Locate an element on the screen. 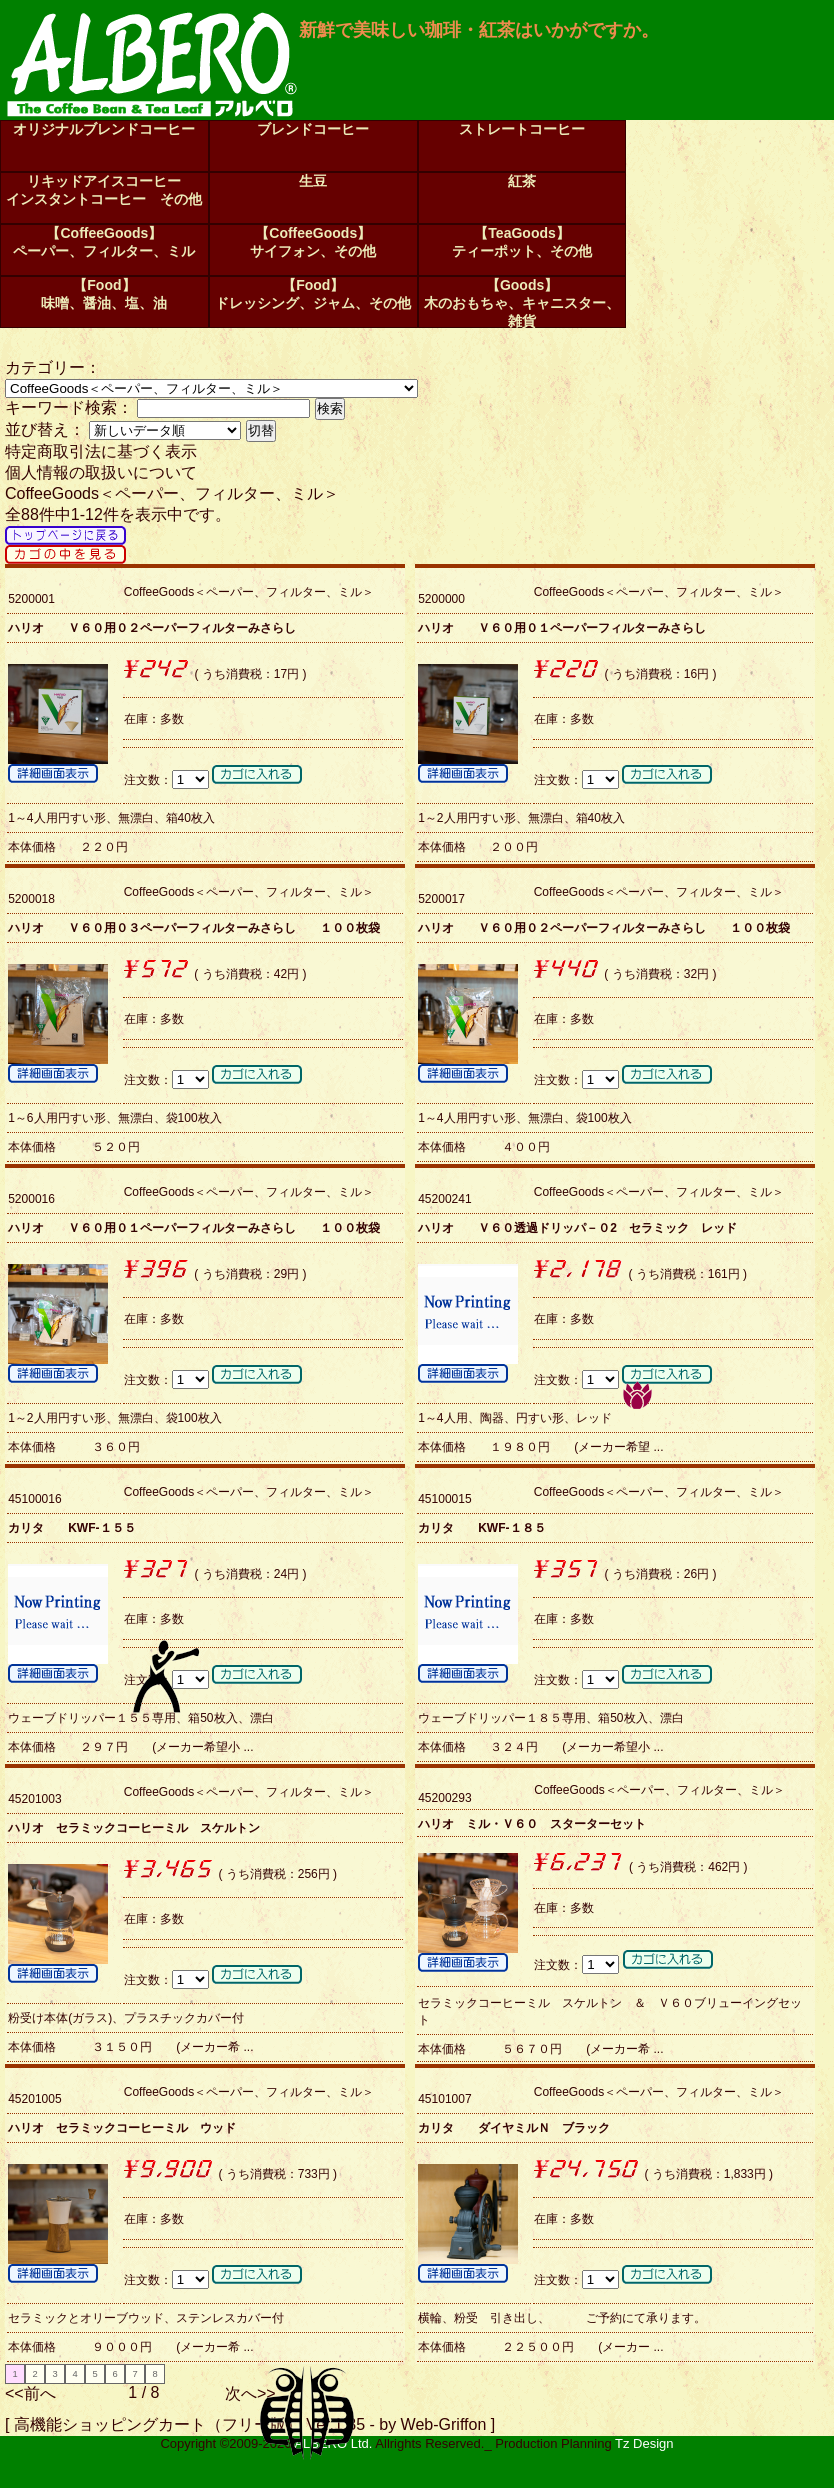 Image resolution: width=834 pixels, height=2488 pixels. perform a punch attack in a fighting game is located at coordinates (169, 1675).